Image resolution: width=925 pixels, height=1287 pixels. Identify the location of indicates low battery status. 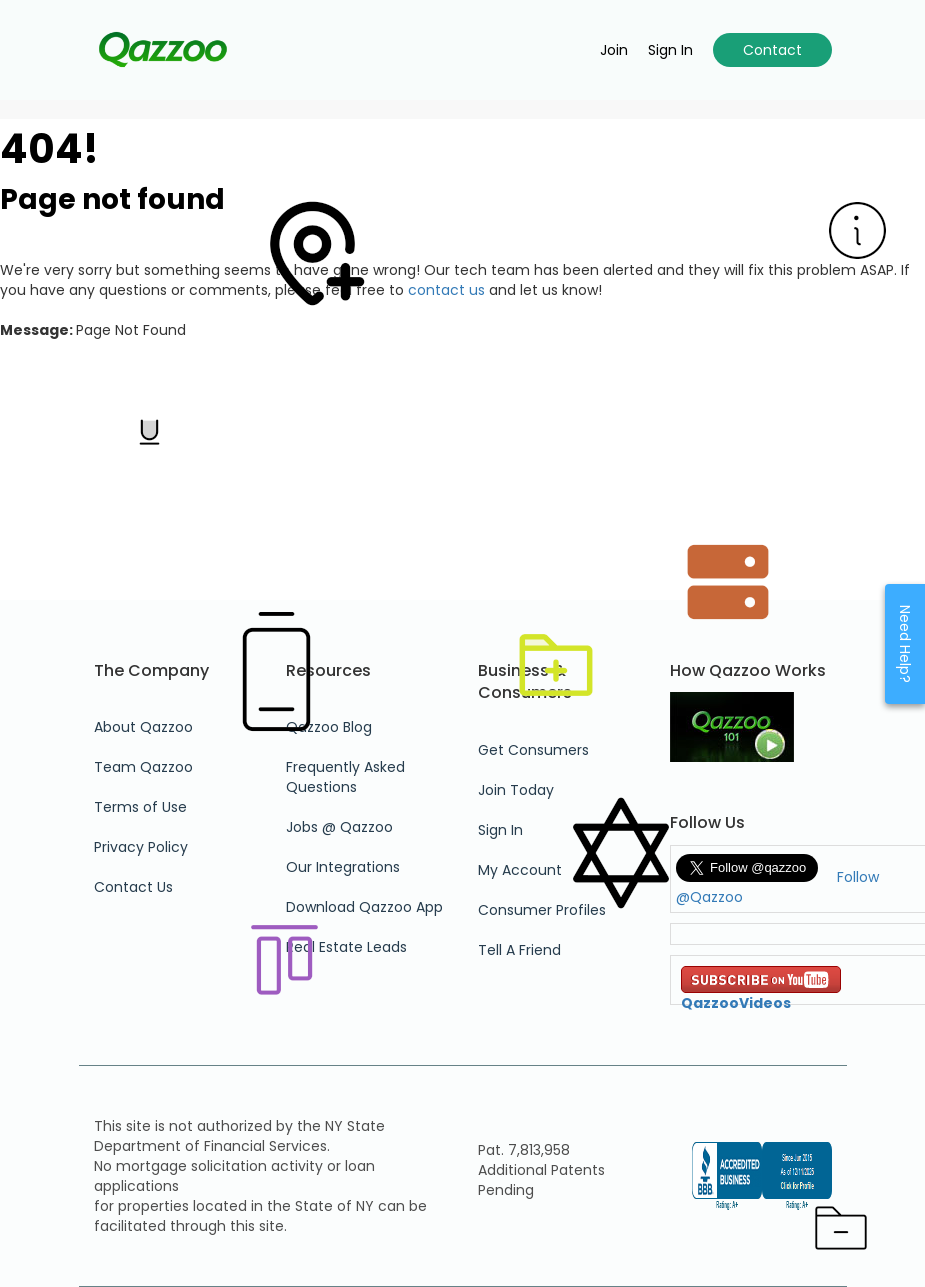
(276, 673).